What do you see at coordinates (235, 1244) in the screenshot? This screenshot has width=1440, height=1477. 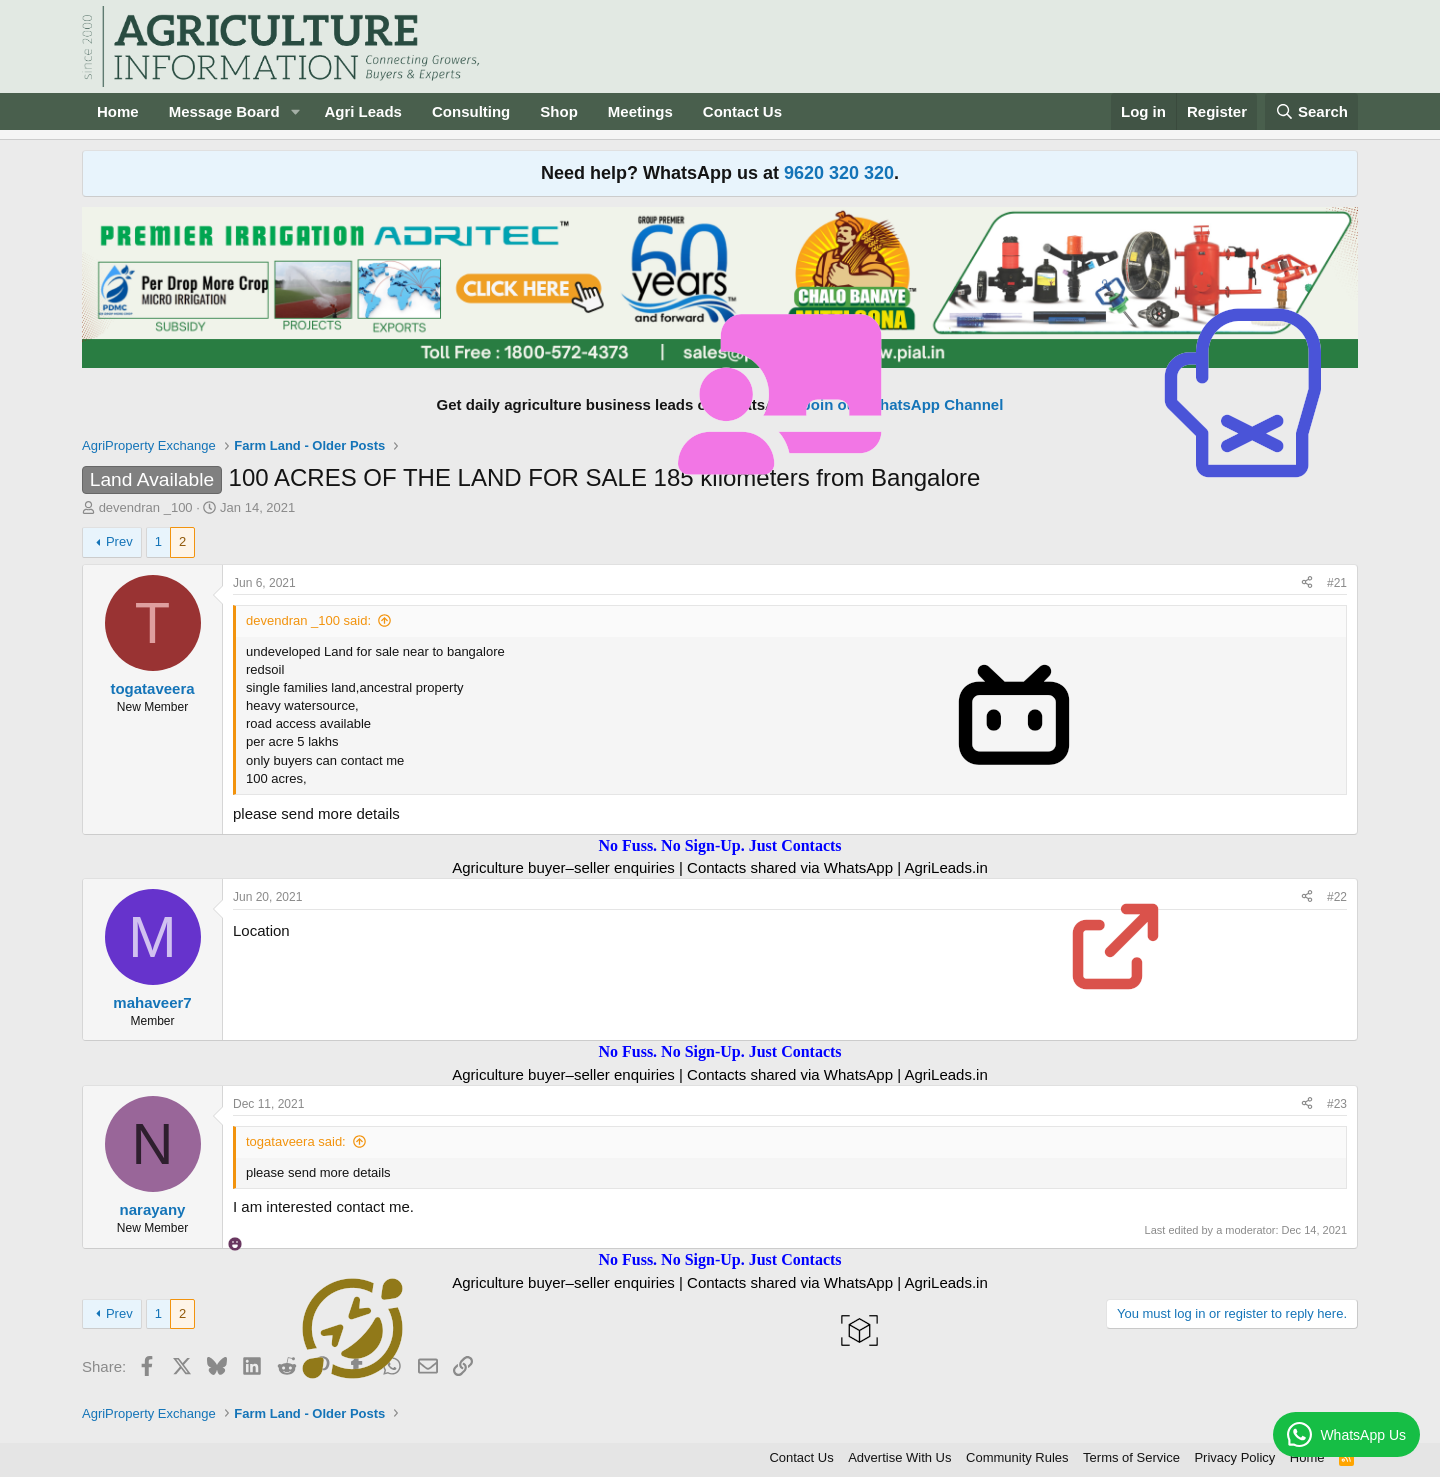 I see `rate your experience positively` at bounding box center [235, 1244].